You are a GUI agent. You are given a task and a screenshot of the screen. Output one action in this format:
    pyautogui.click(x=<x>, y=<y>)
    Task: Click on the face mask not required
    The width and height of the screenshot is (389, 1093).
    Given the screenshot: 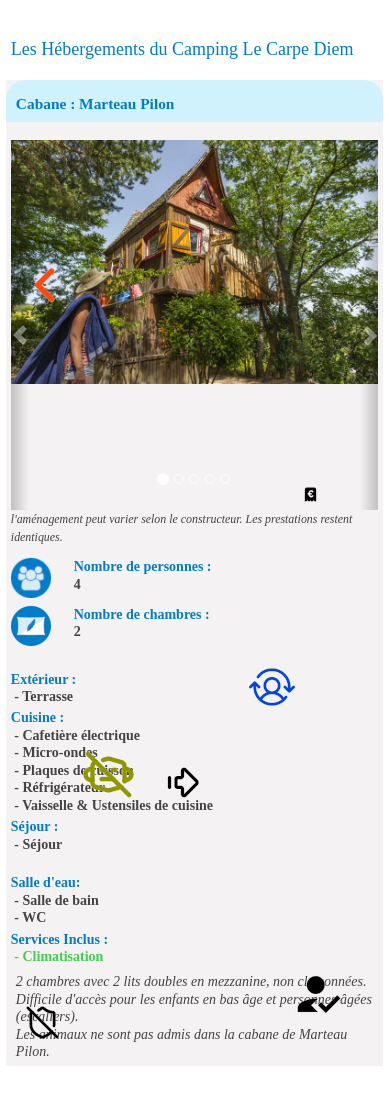 What is the action you would take?
    pyautogui.click(x=108, y=774)
    